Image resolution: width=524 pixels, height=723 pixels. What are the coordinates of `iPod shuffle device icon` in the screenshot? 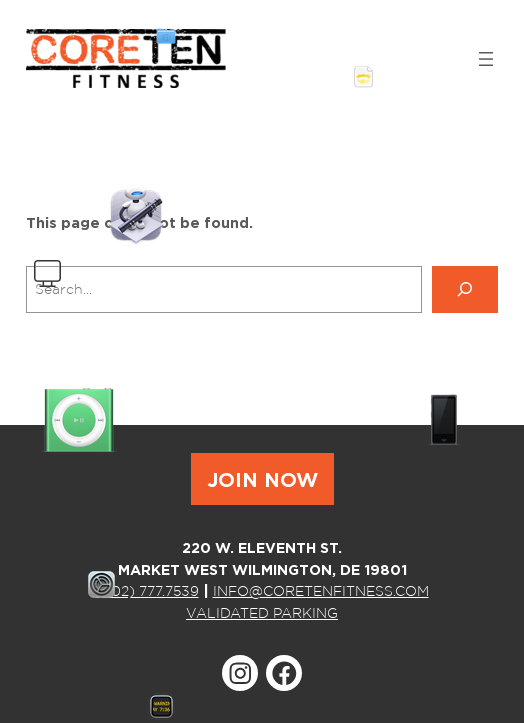 It's located at (79, 420).